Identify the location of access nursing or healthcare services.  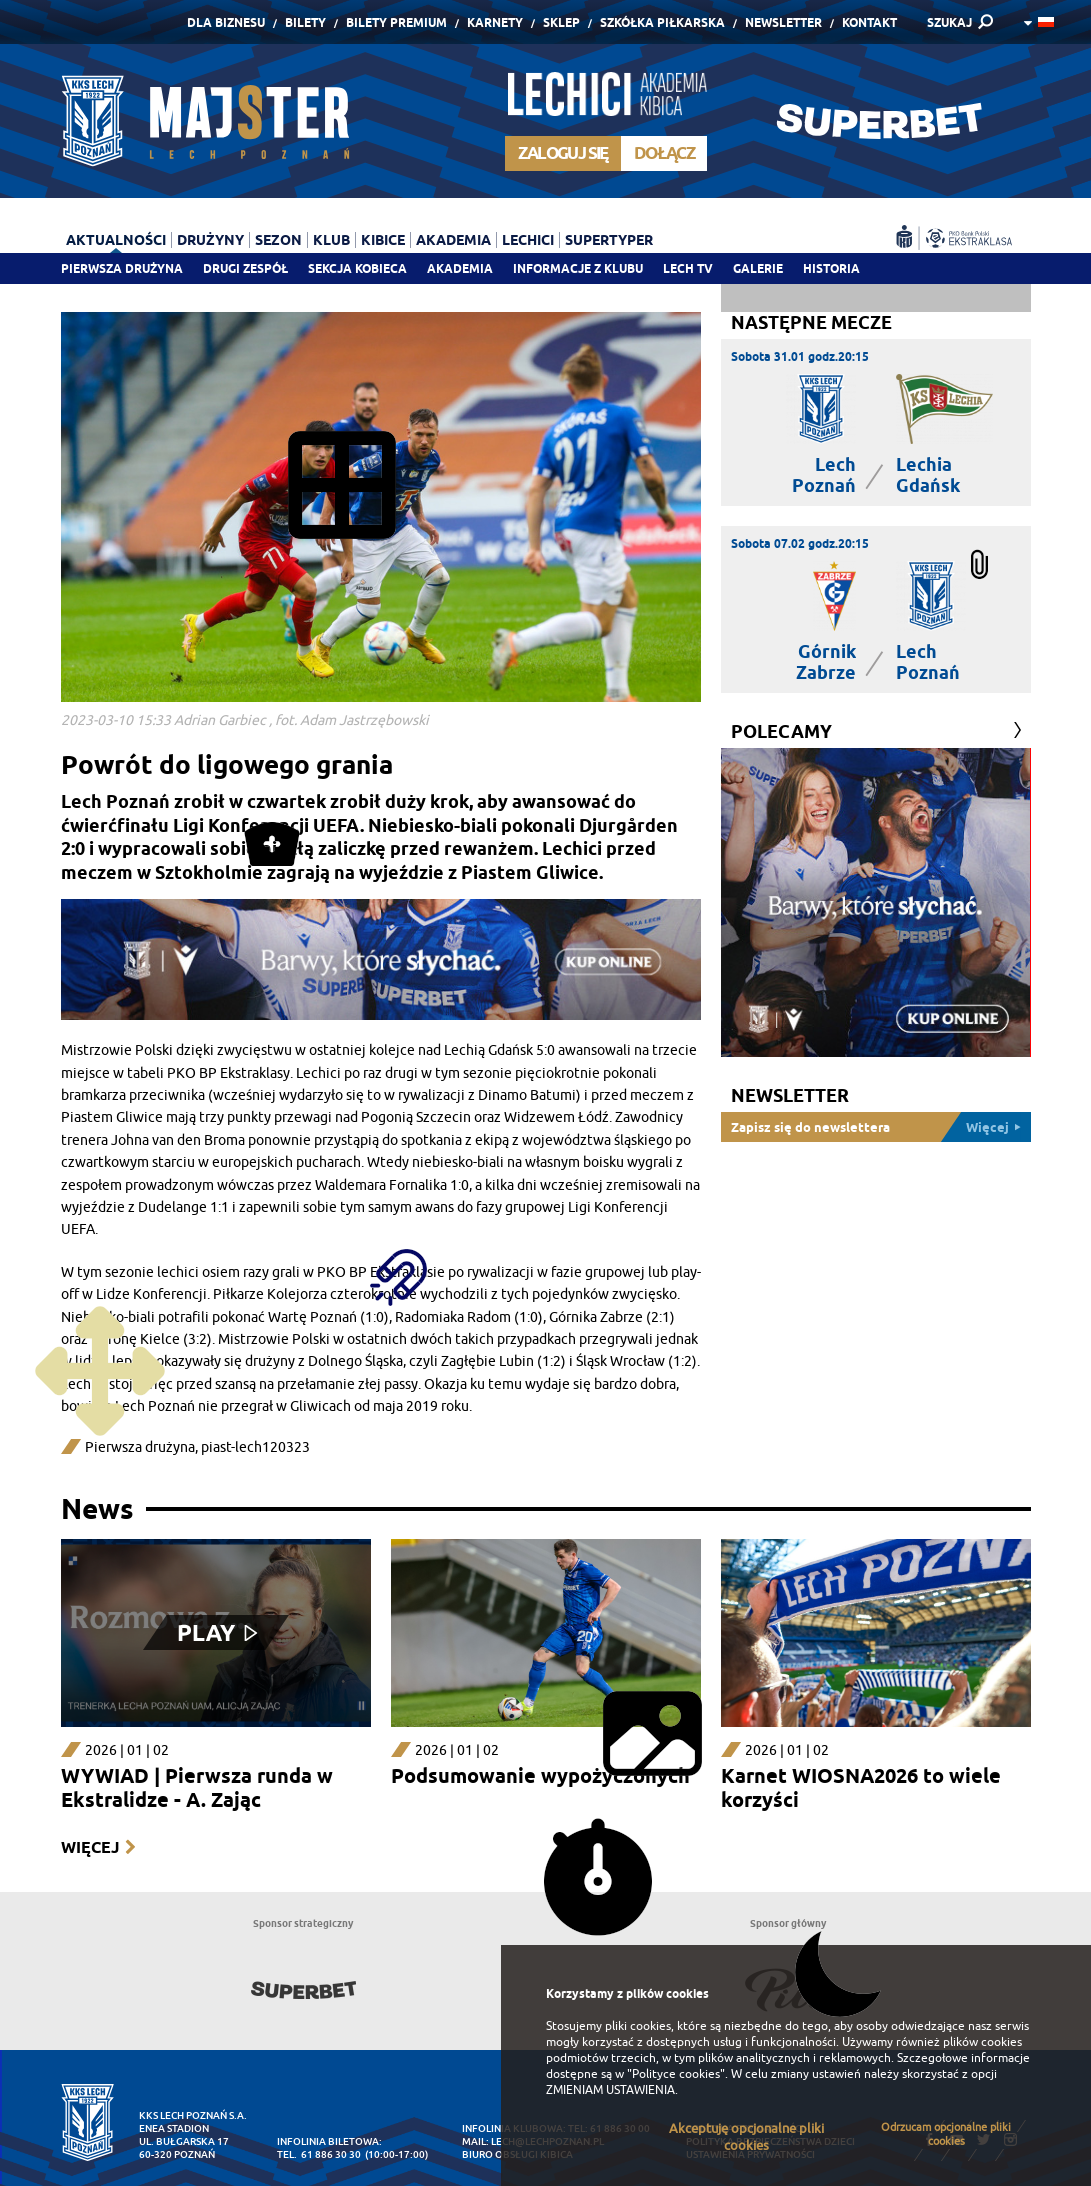
(272, 844).